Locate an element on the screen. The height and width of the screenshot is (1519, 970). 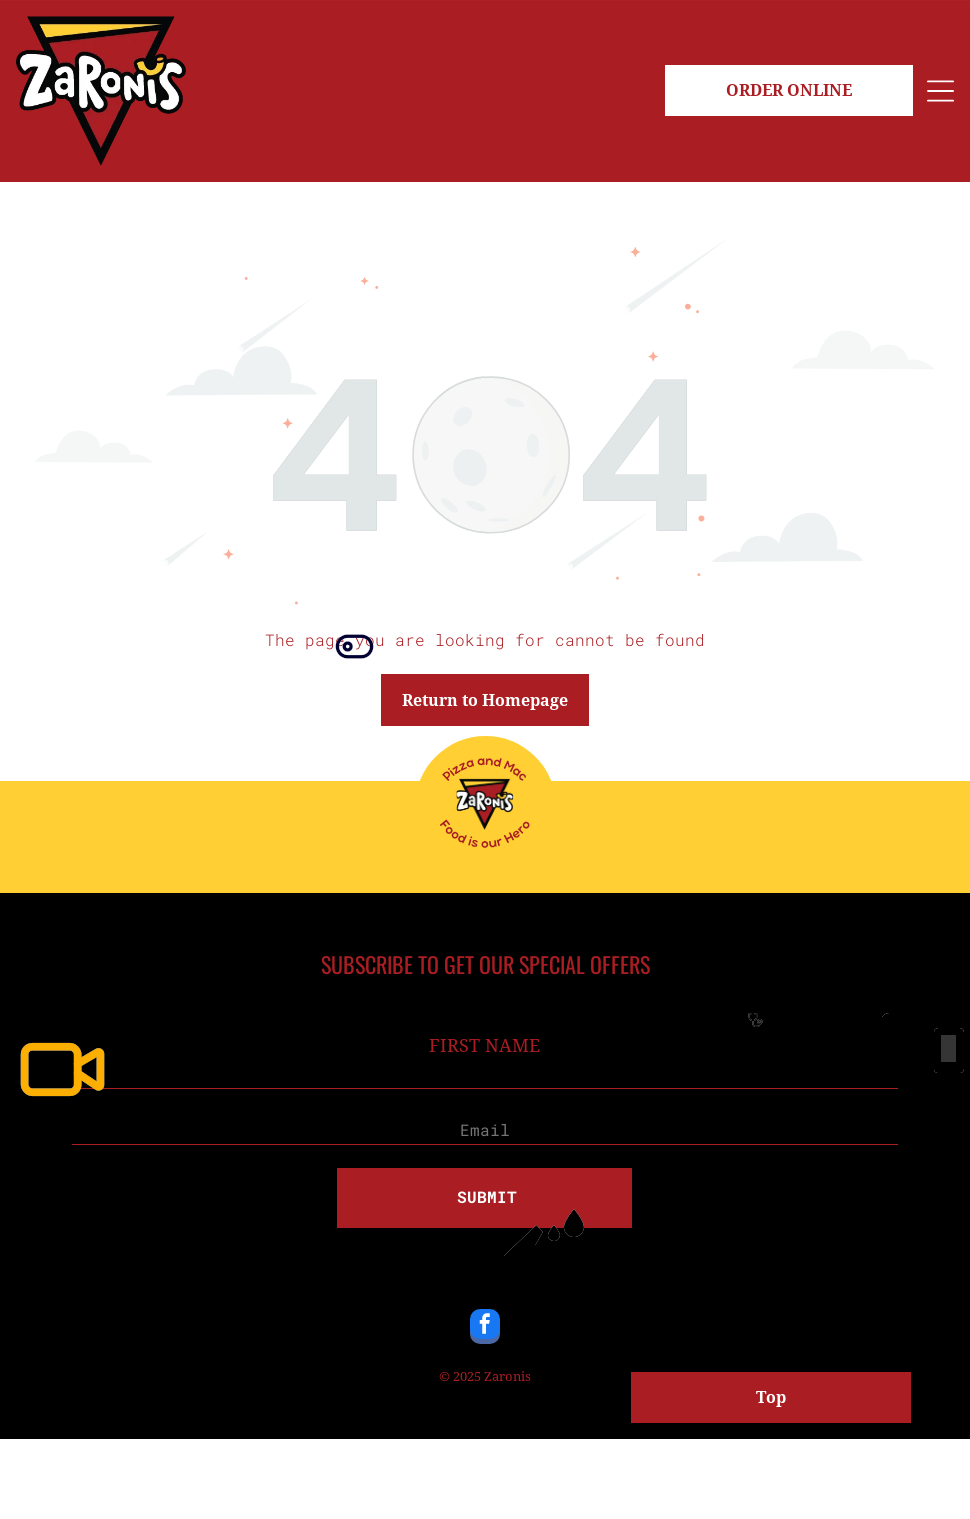
wash your hands is located at coordinates (548, 1253).